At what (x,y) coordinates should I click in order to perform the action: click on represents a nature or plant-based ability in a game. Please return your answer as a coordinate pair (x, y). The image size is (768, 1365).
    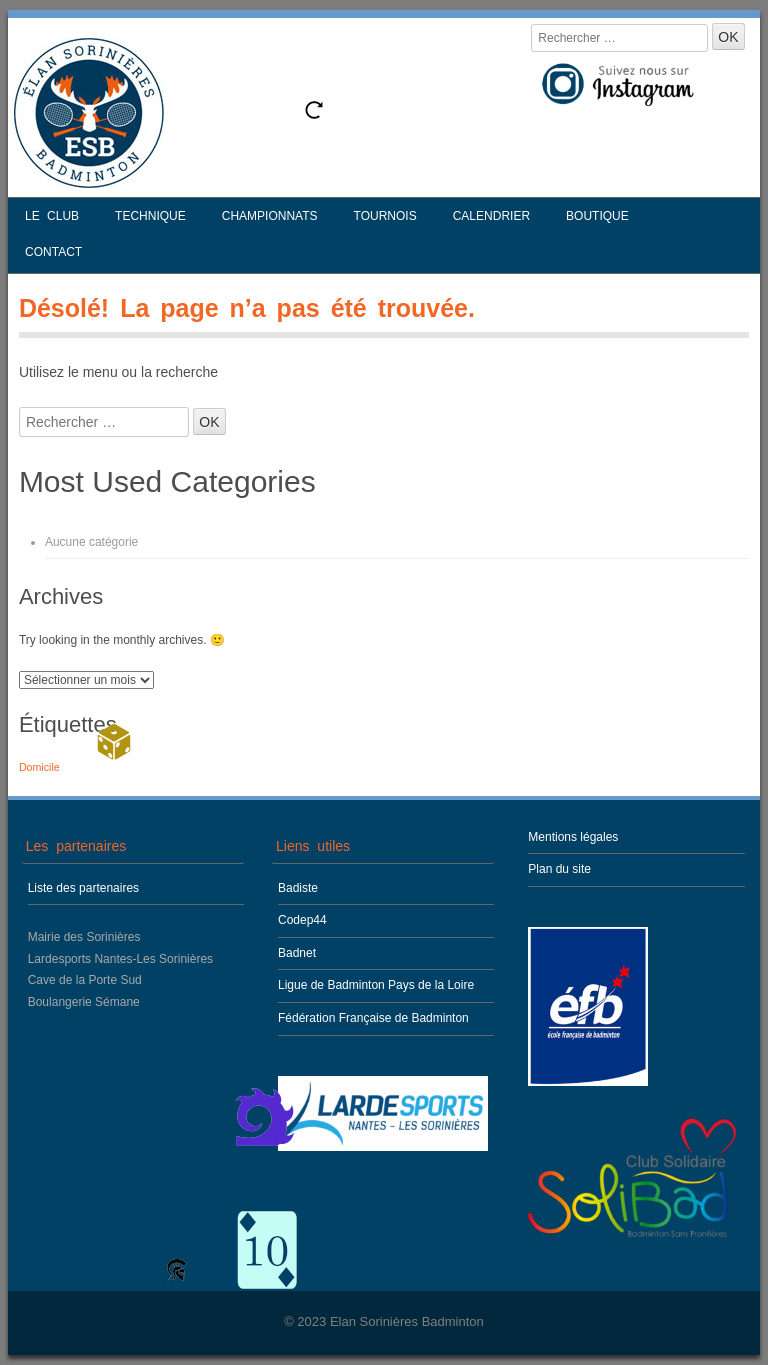
    Looking at the image, I should click on (265, 1117).